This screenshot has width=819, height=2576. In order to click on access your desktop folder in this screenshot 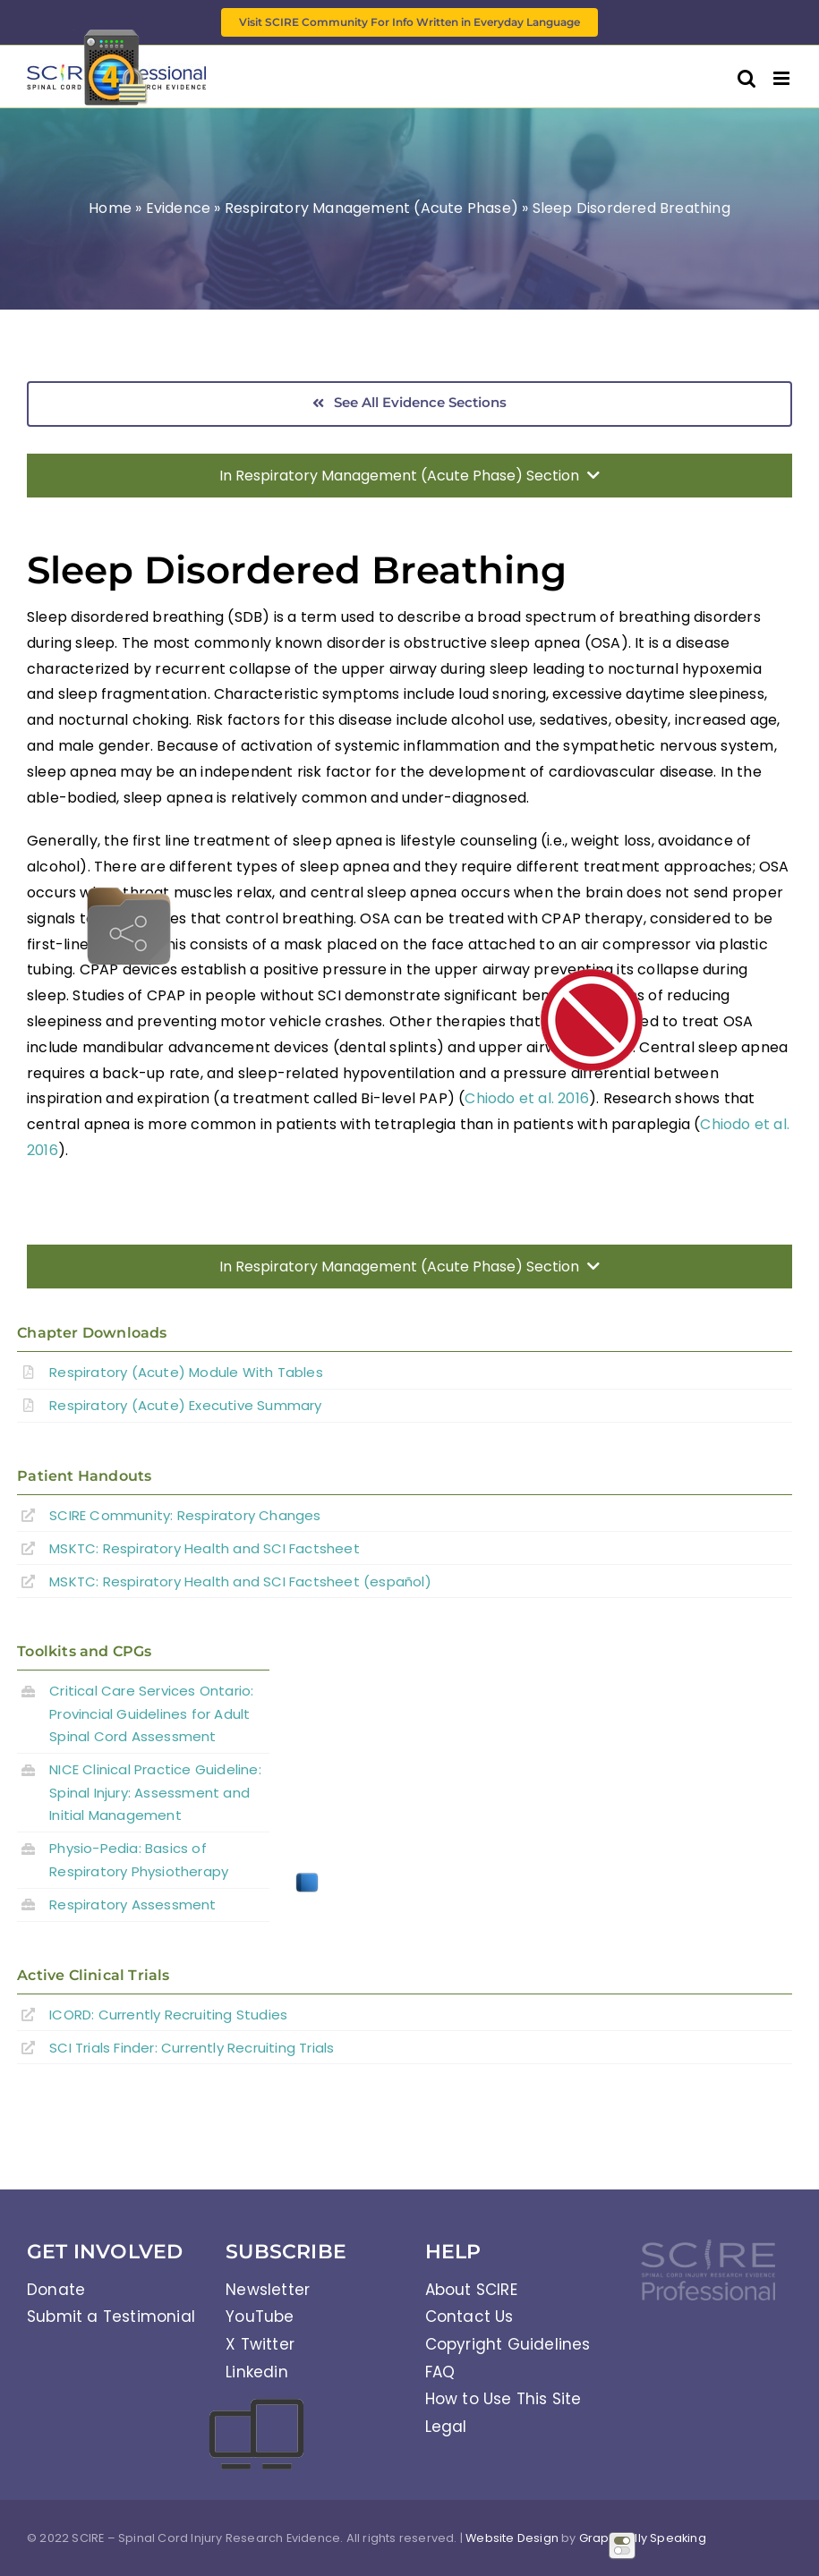, I will do `click(307, 1882)`.